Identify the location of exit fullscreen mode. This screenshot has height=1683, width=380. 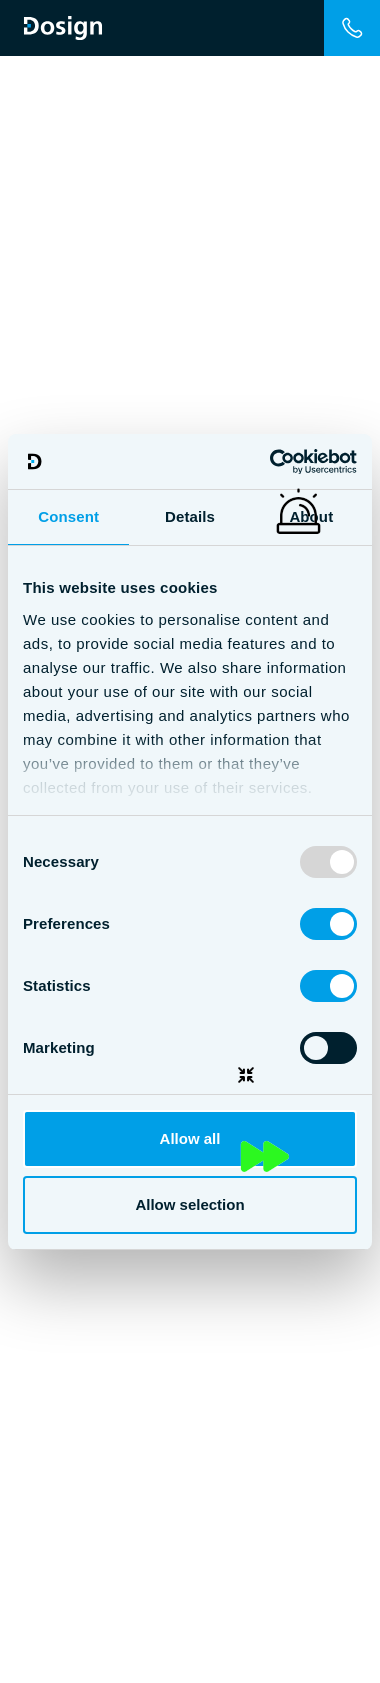
(246, 1075).